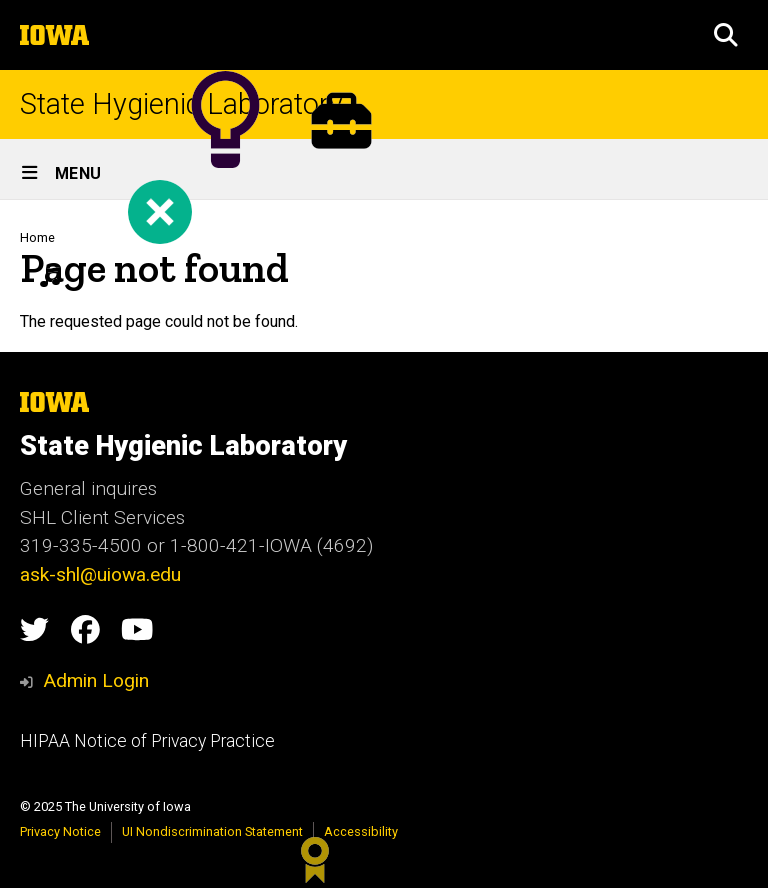  Describe the element at coordinates (160, 212) in the screenshot. I see `close or dismiss a dialog` at that location.